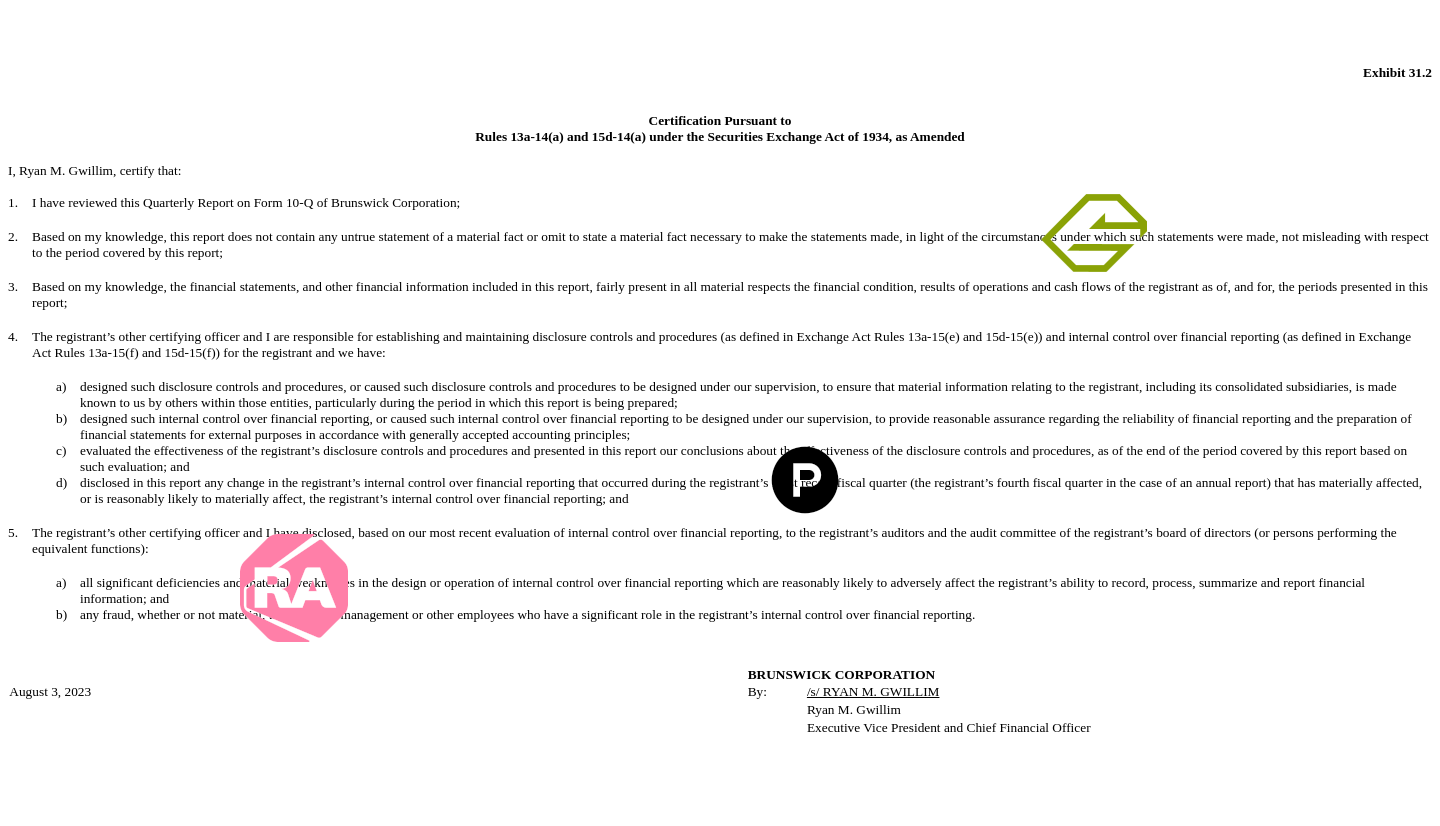 The height and width of the screenshot is (826, 1440). What do you see at coordinates (1094, 233) in the screenshot?
I see `garuda linux operating system logo` at bounding box center [1094, 233].